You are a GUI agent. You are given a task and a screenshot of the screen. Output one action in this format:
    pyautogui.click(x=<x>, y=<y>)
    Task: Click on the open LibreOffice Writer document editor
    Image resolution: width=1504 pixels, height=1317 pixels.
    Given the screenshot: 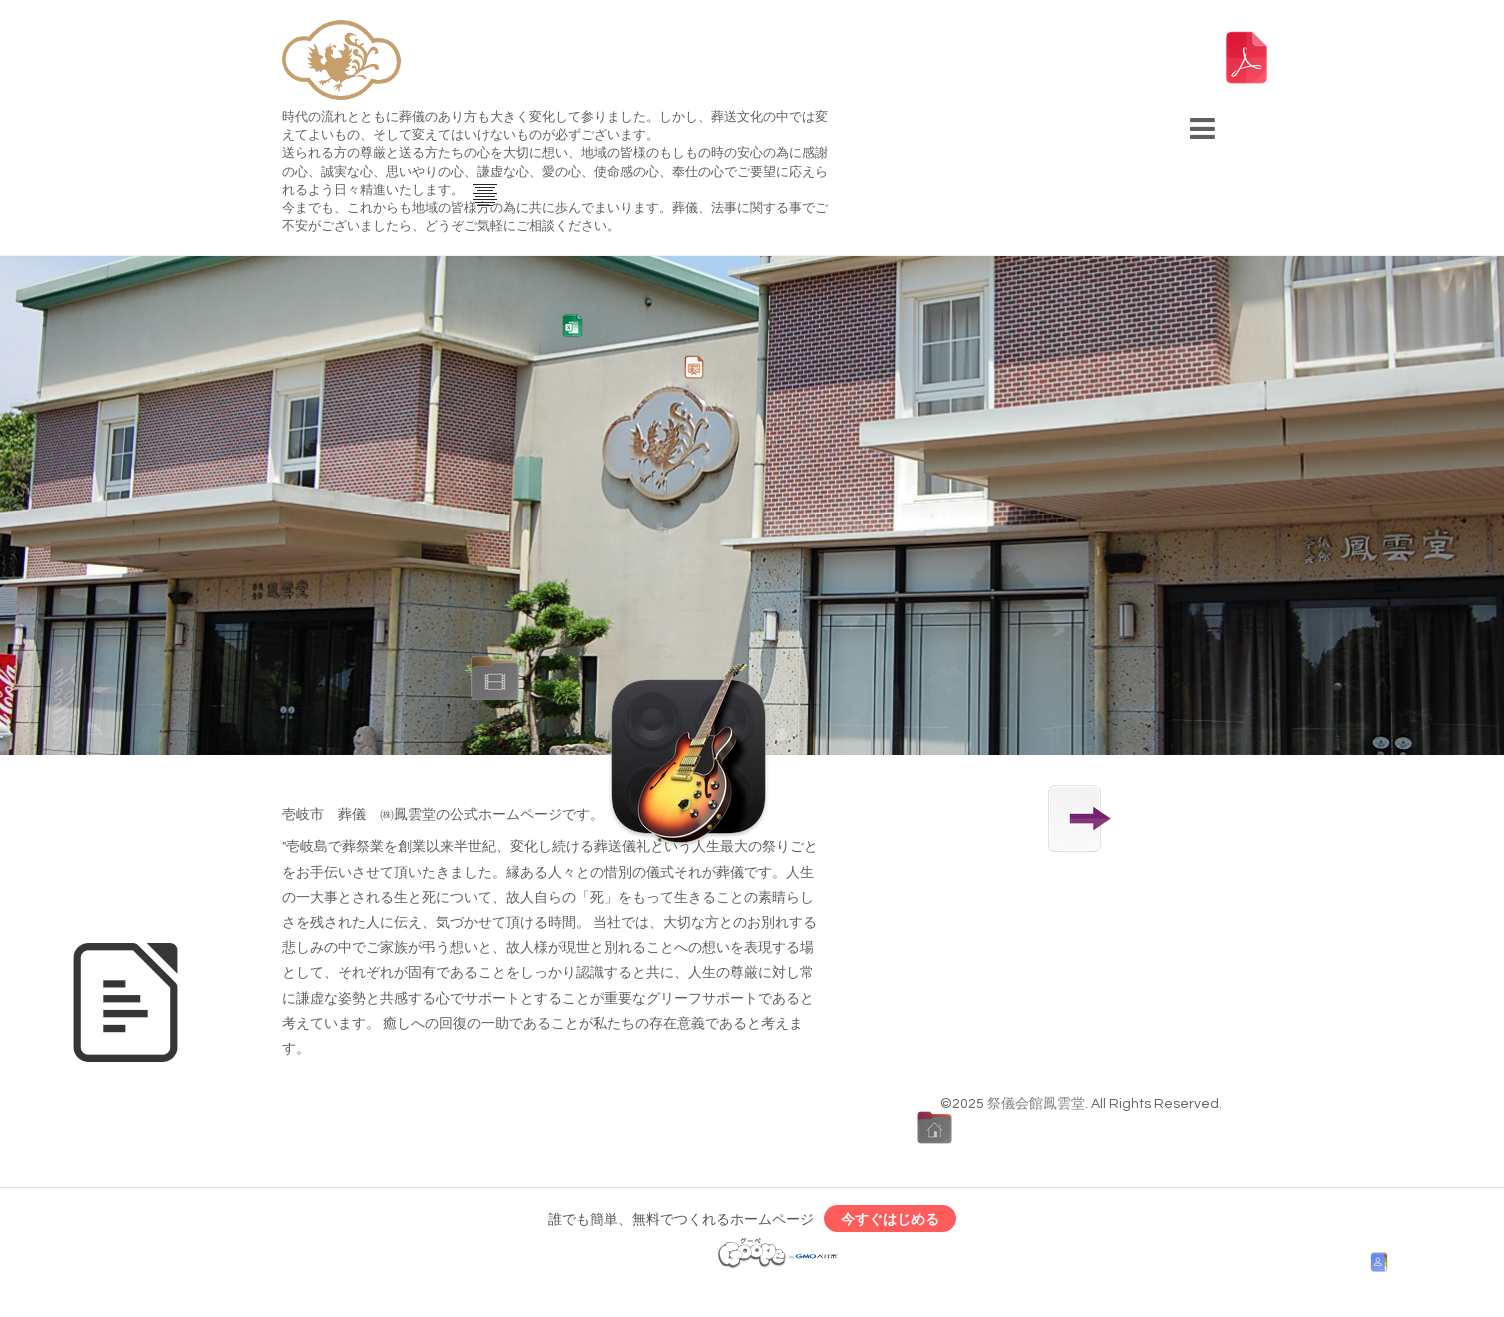 What is the action you would take?
    pyautogui.click(x=125, y=1002)
    